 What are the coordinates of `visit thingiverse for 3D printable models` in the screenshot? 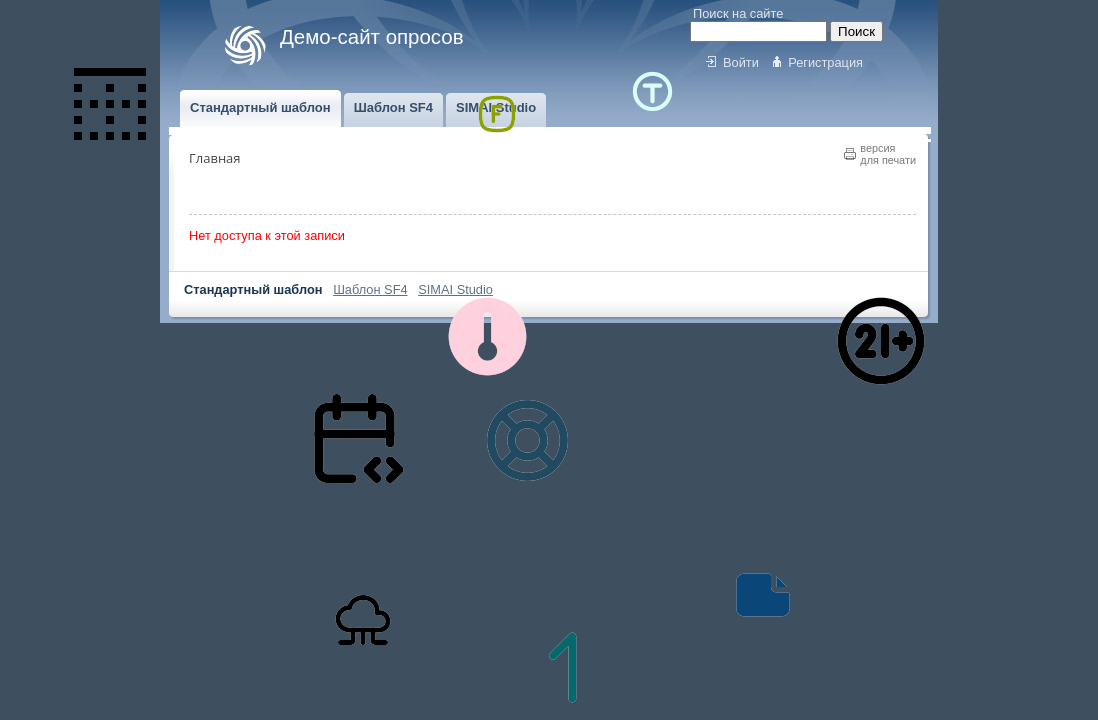 It's located at (652, 91).